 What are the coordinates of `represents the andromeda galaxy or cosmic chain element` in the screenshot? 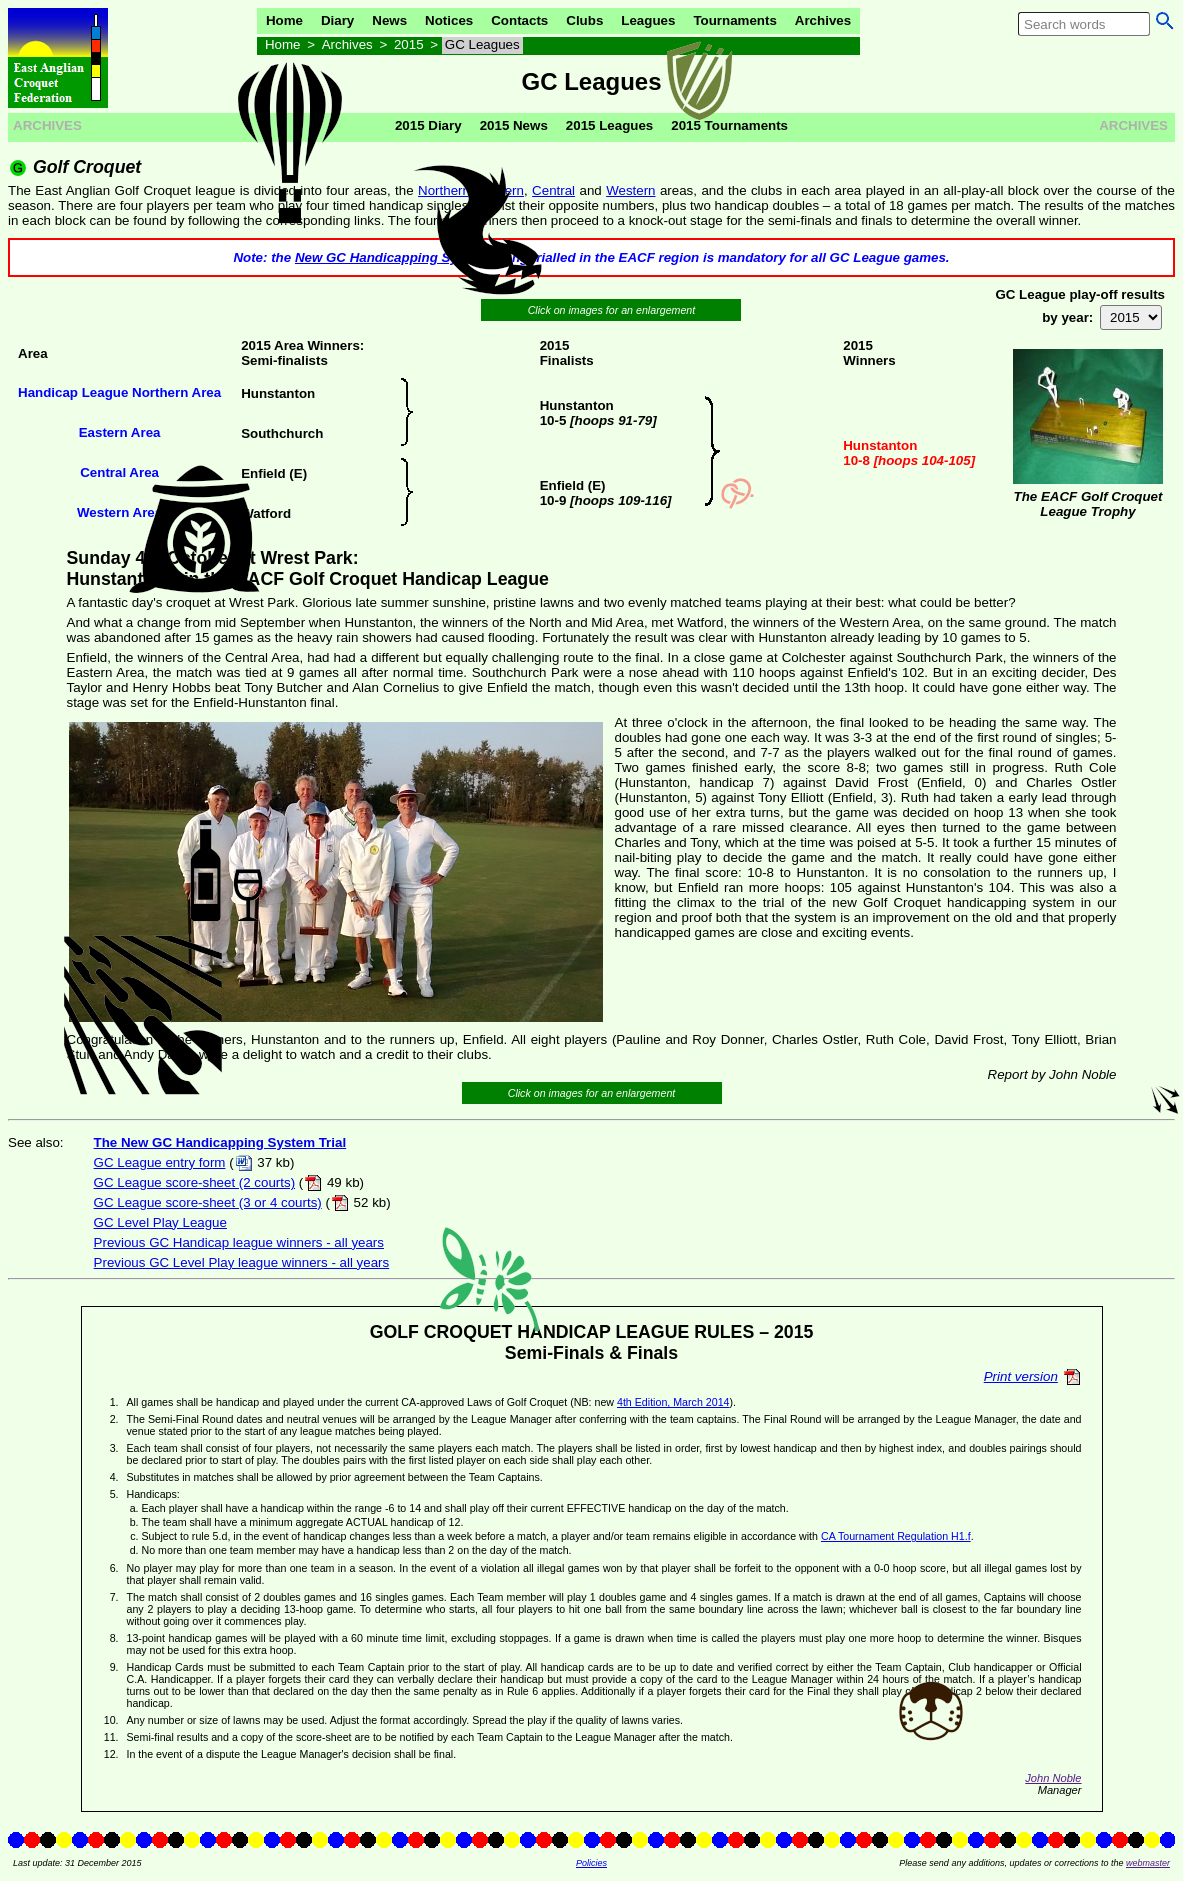 It's located at (143, 1015).